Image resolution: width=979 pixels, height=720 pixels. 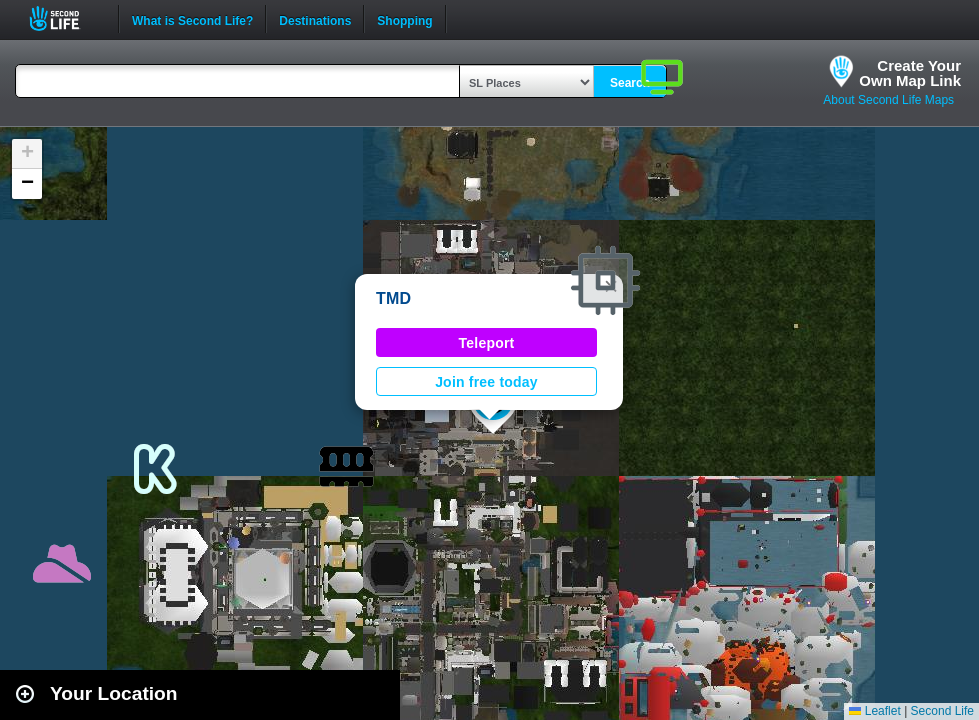 I want to click on view processor or system performance, so click(x=605, y=280).